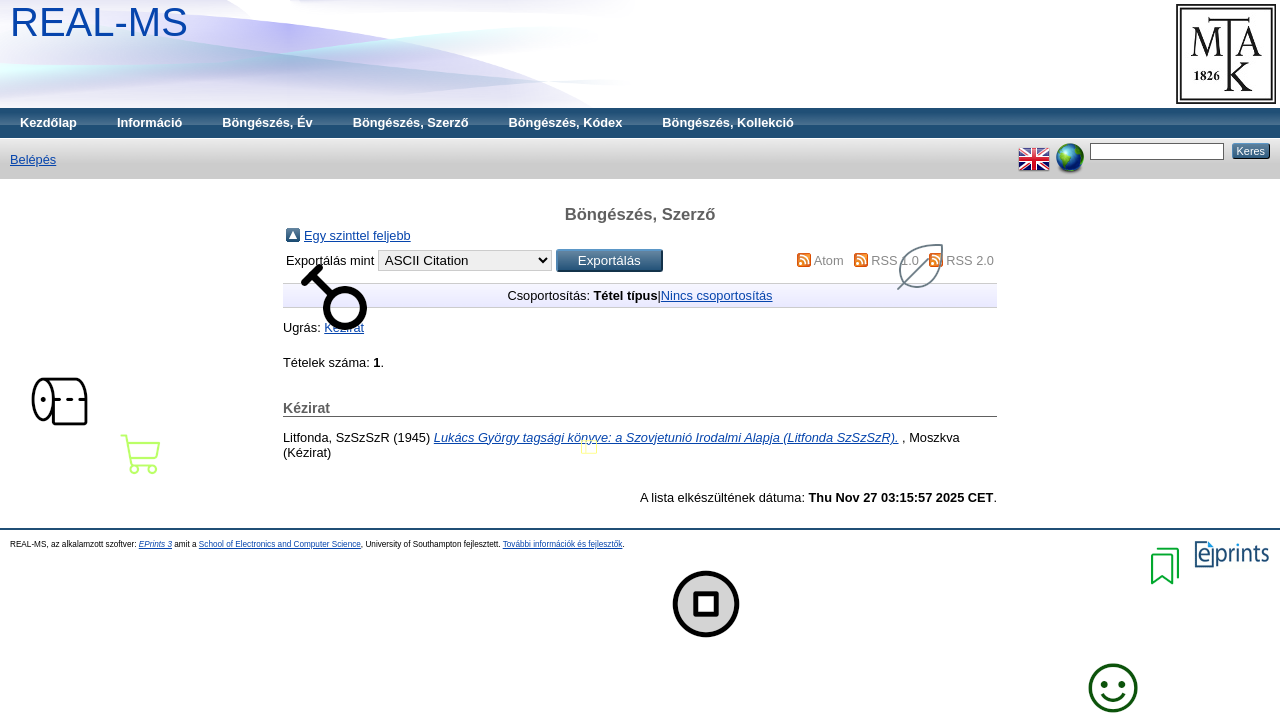 This screenshot has width=1280, height=721. Describe the element at coordinates (1165, 566) in the screenshot. I see `view your saved bookmarks` at that location.